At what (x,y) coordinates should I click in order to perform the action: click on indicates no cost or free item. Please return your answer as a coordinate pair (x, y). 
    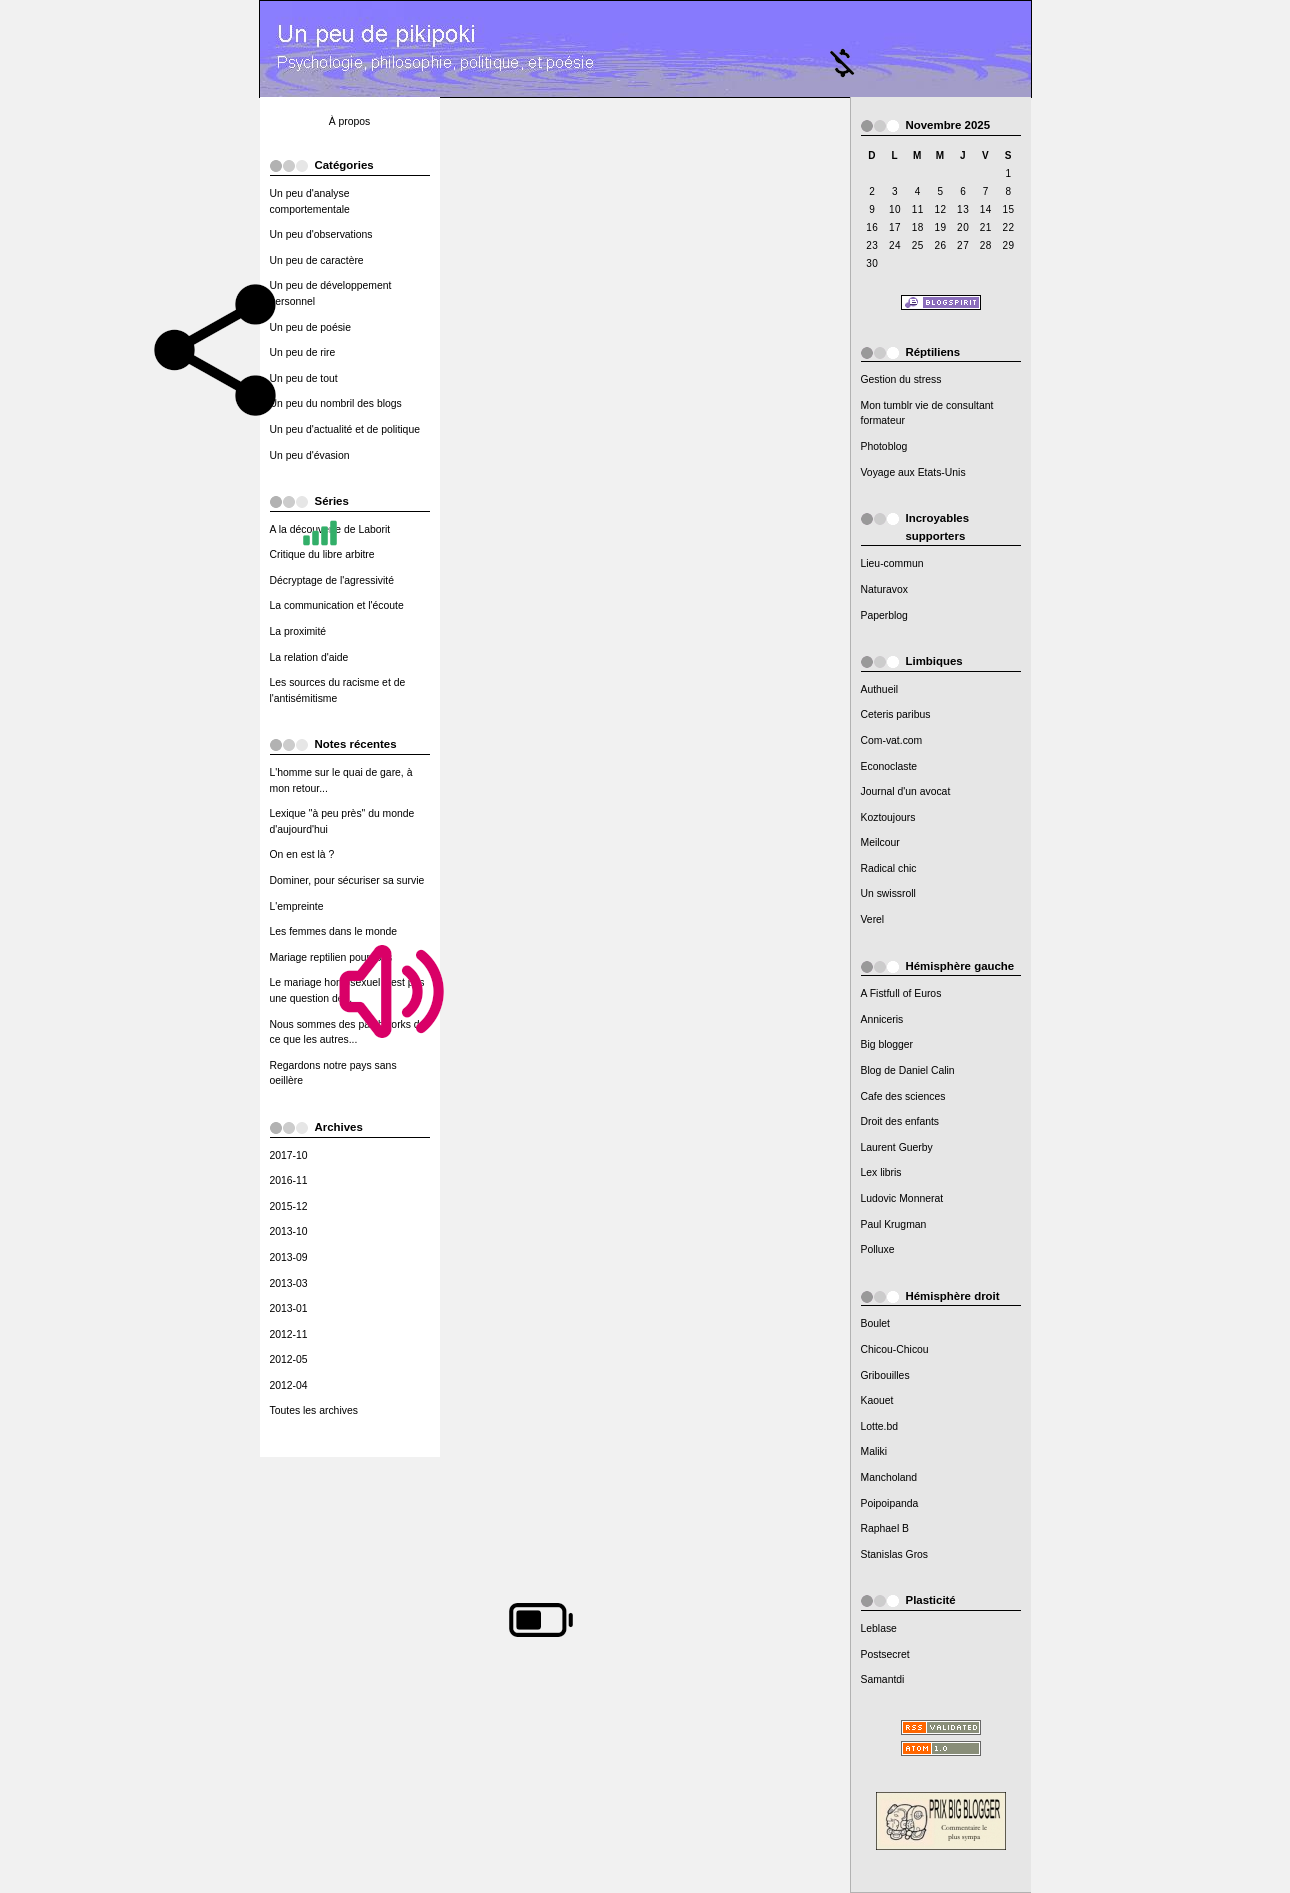
    Looking at the image, I should click on (842, 63).